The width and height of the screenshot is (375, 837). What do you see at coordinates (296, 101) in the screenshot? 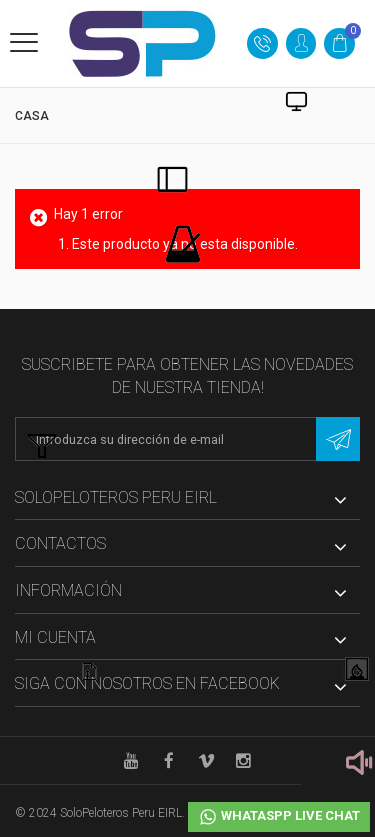
I see `switch to desktop display mode` at bounding box center [296, 101].